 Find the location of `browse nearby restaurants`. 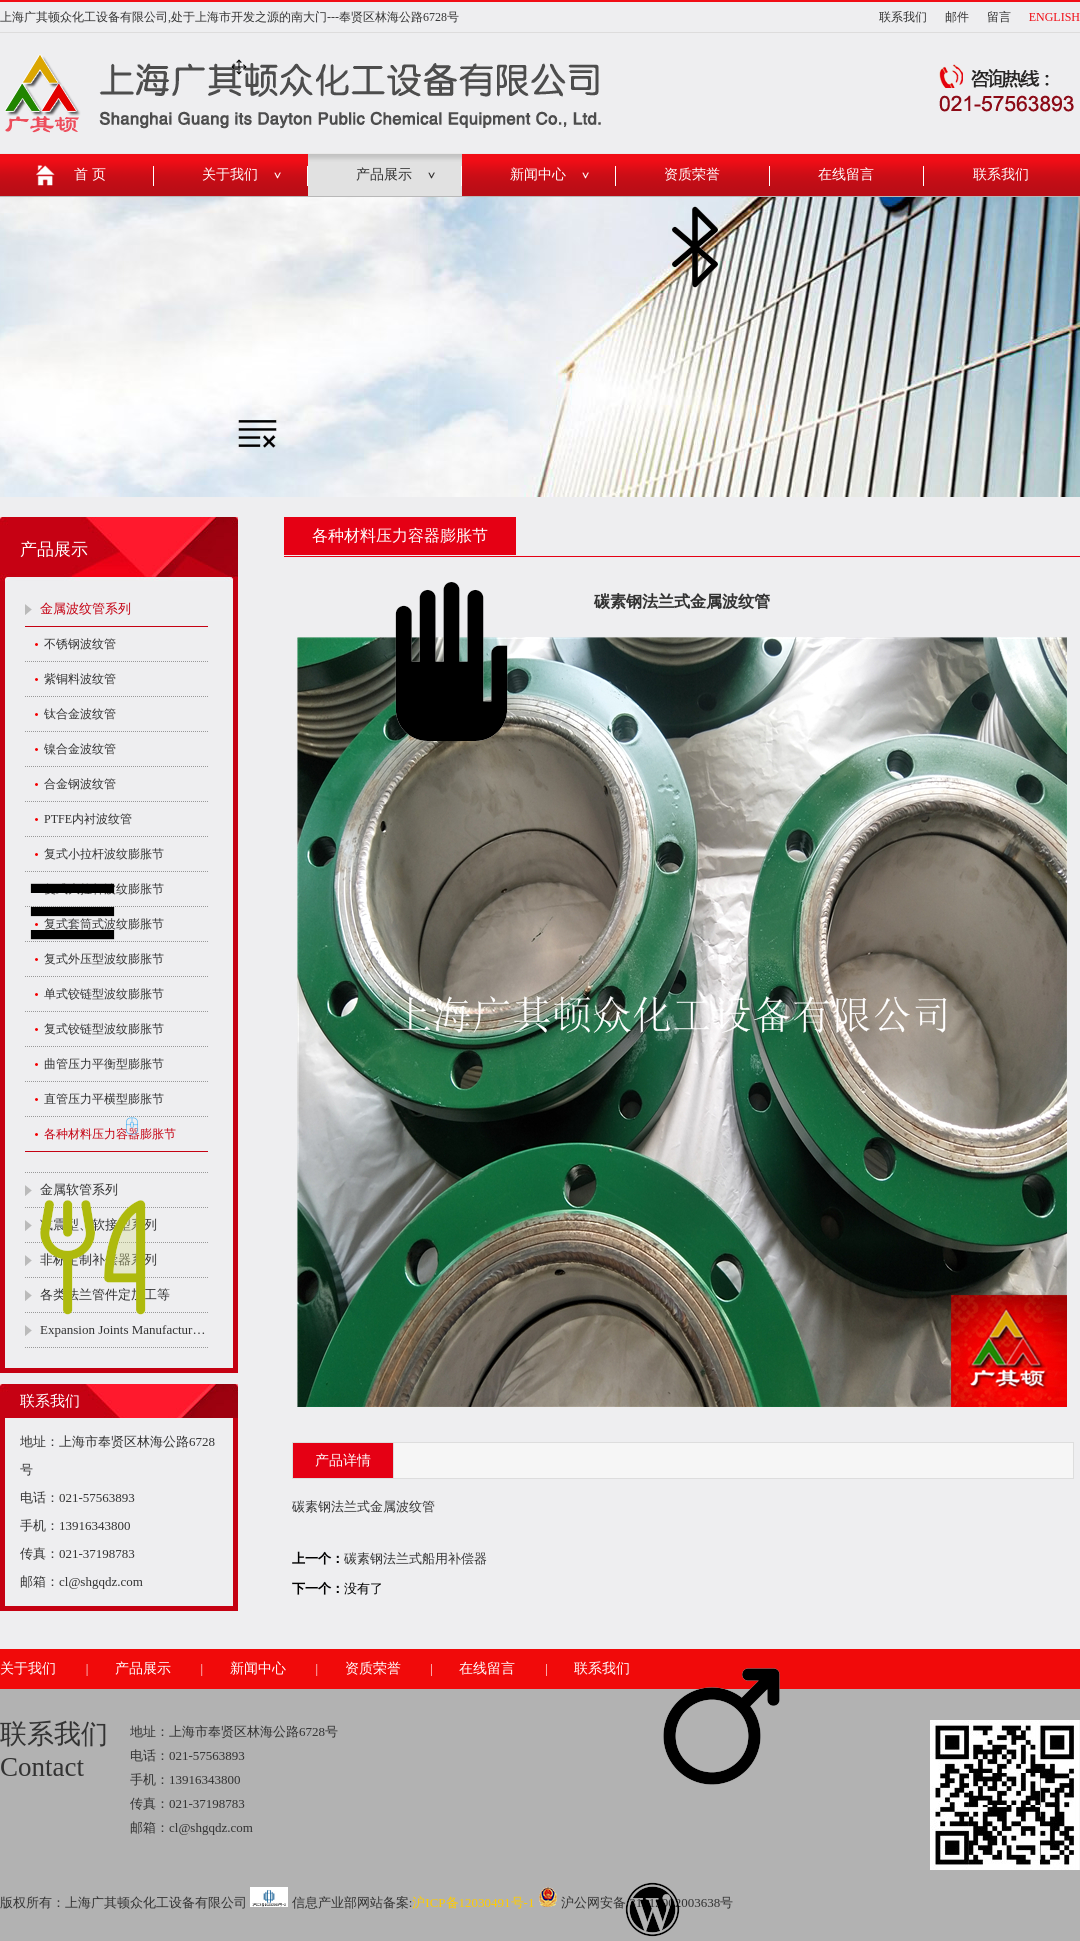

browse nearby restaurants is located at coordinates (95, 1255).